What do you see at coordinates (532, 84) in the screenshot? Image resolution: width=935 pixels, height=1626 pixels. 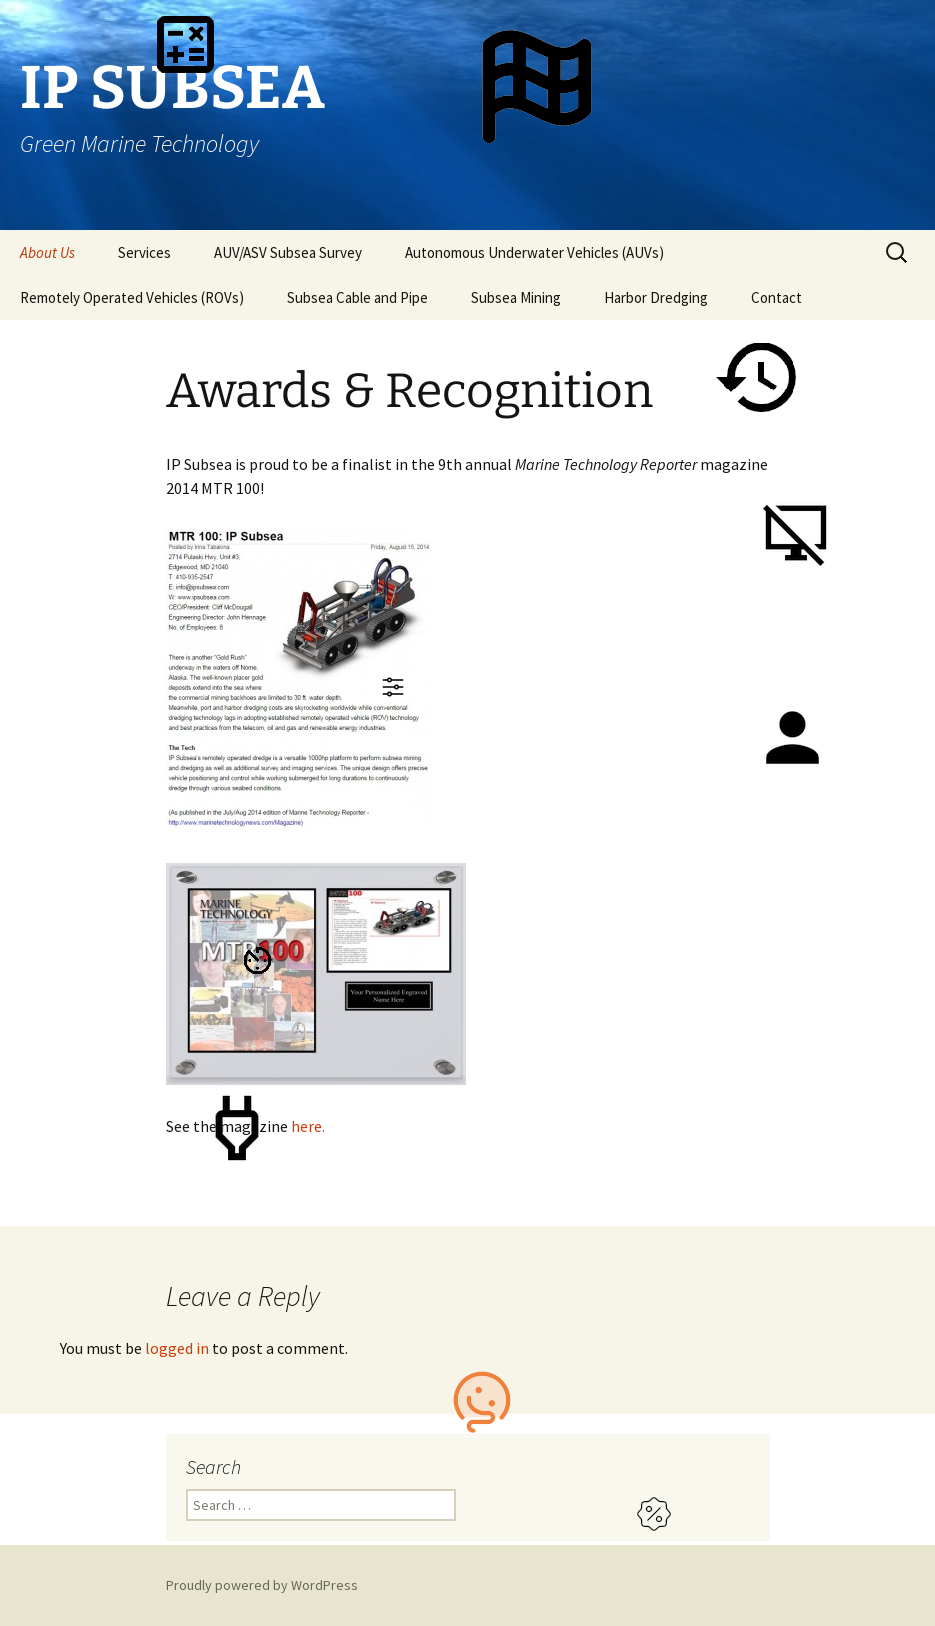 I see `indicates a finish line or goal completion` at bounding box center [532, 84].